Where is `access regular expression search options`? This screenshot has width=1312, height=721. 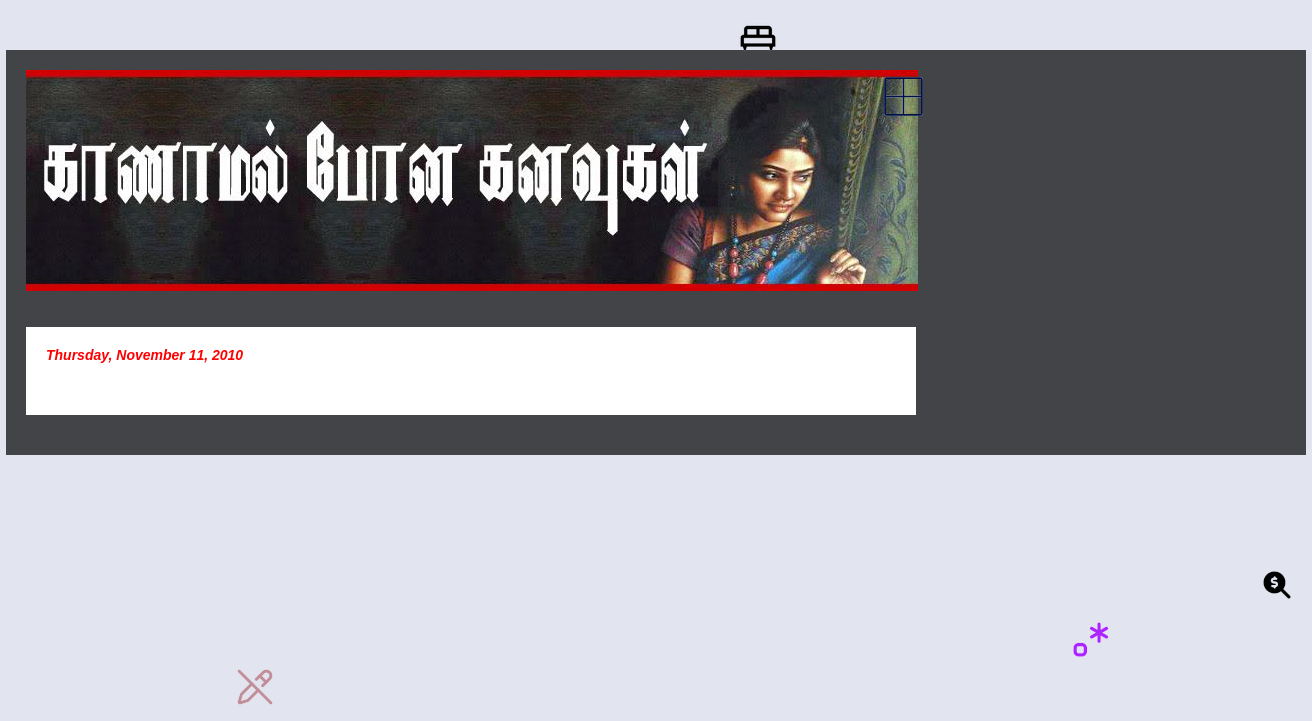 access regular expression search options is located at coordinates (1090, 639).